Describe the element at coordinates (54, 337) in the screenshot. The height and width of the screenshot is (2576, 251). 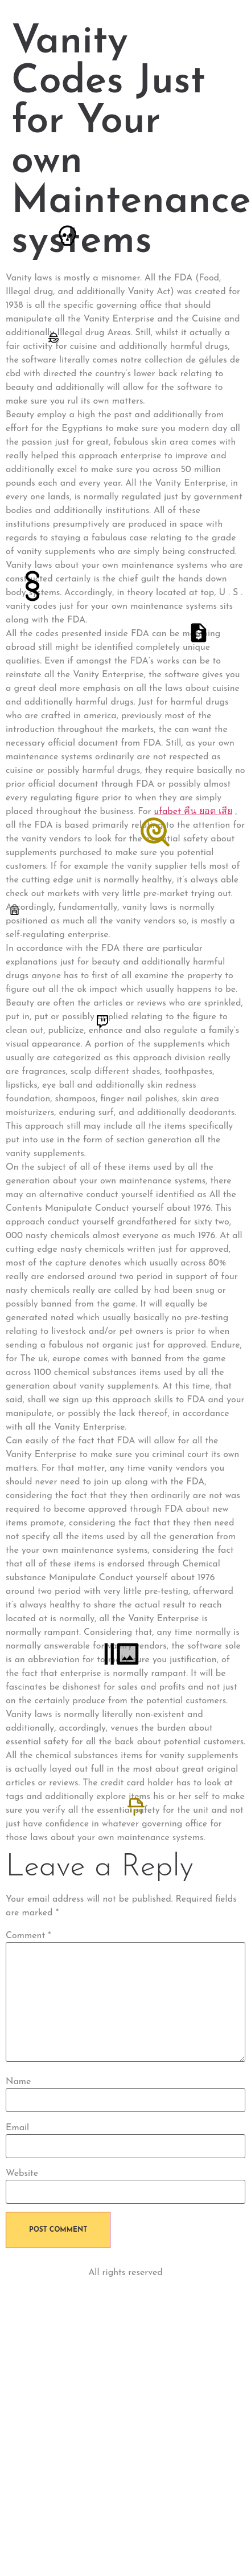
I see `food delivery or catering service` at that location.